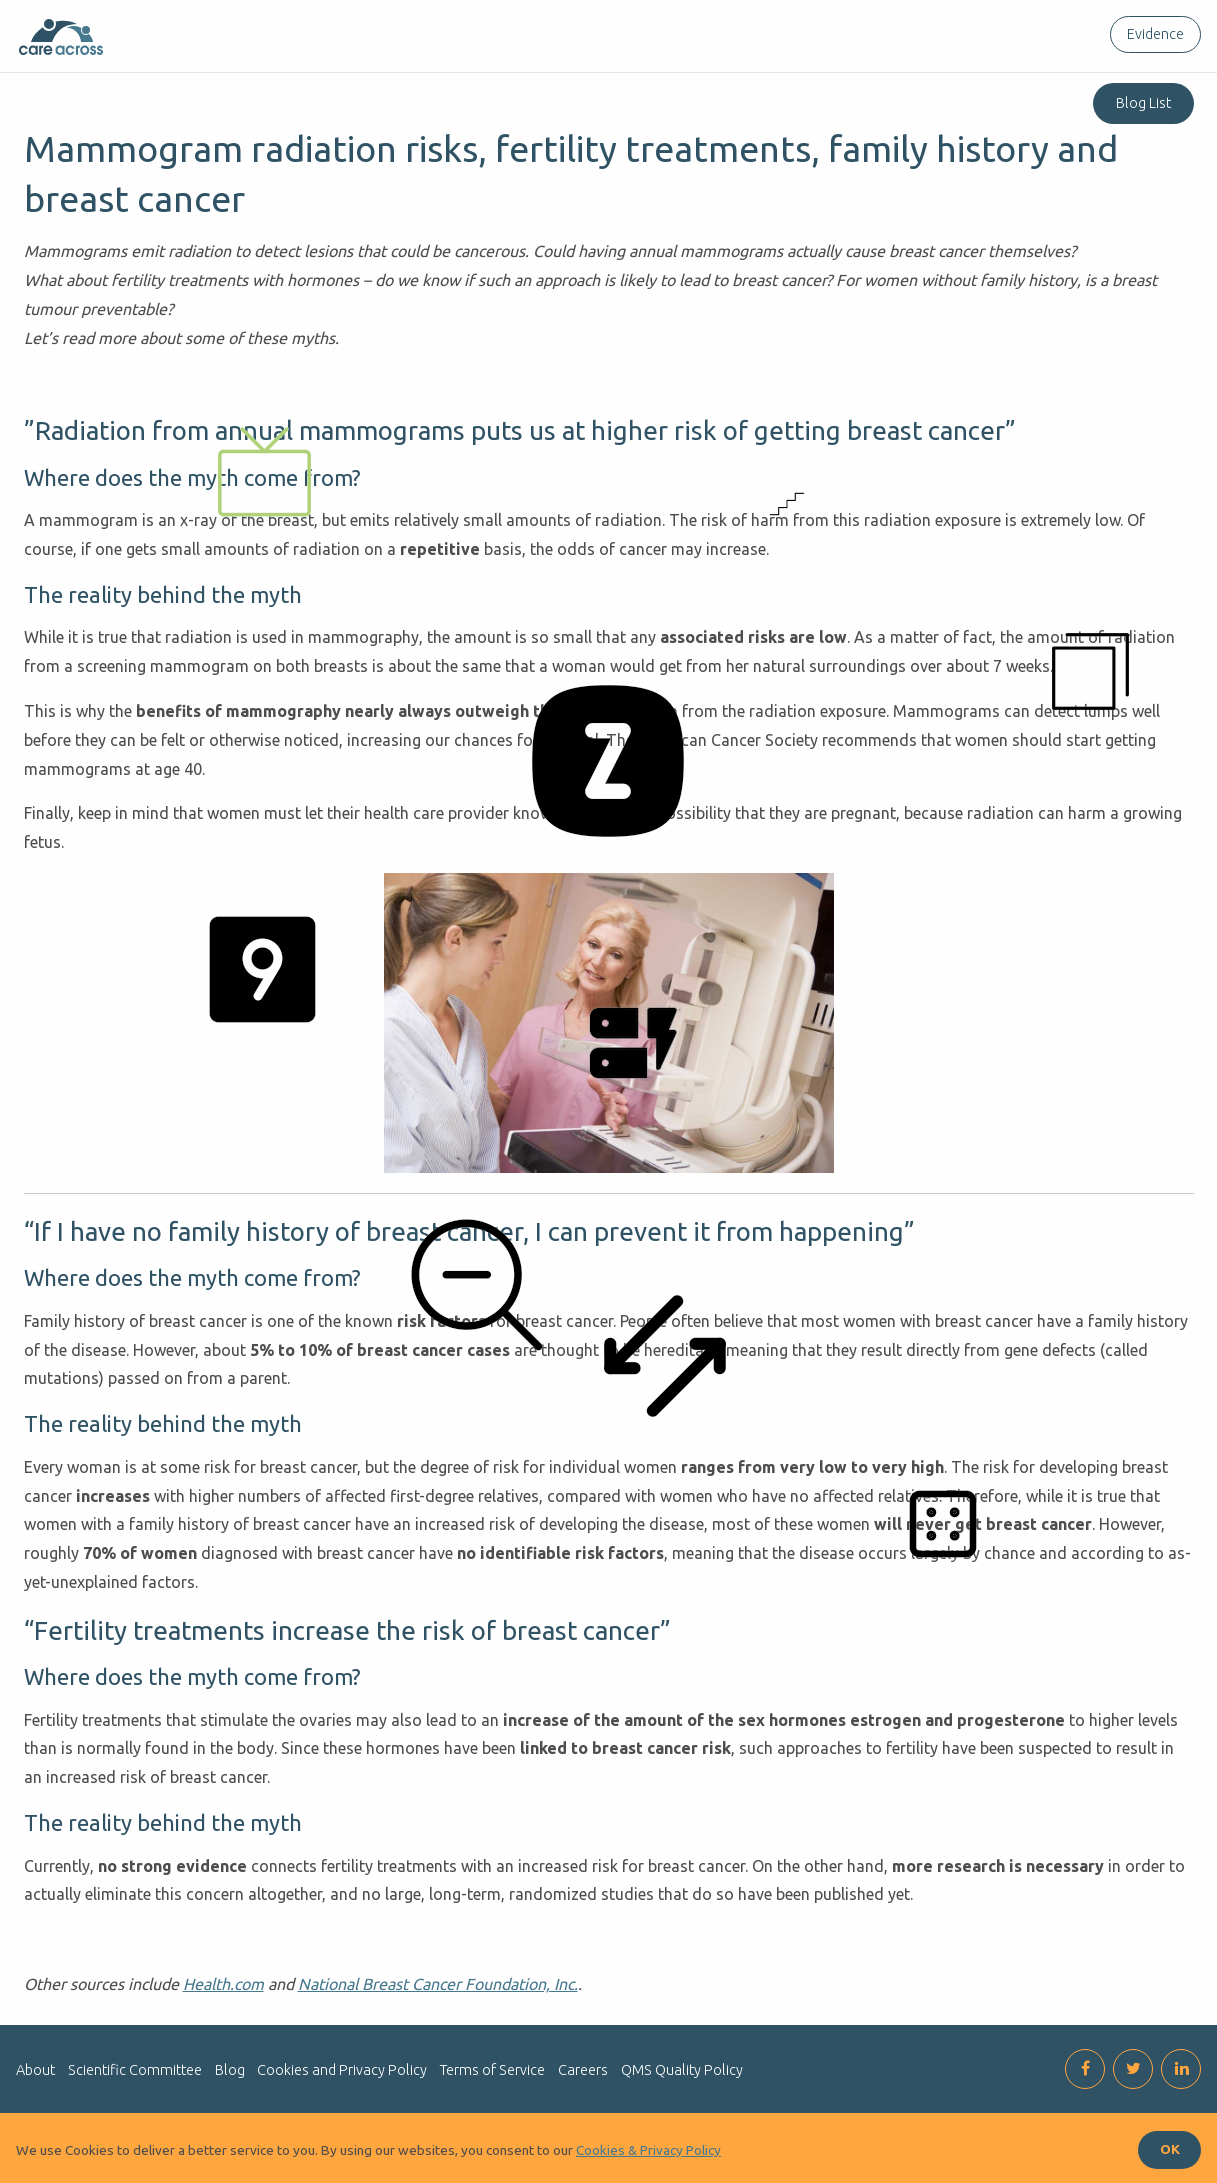 This screenshot has width=1217, height=2183. Describe the element at coordinates (264, 477) in the screenshot. I see `access tv or video streaming content` at that location.